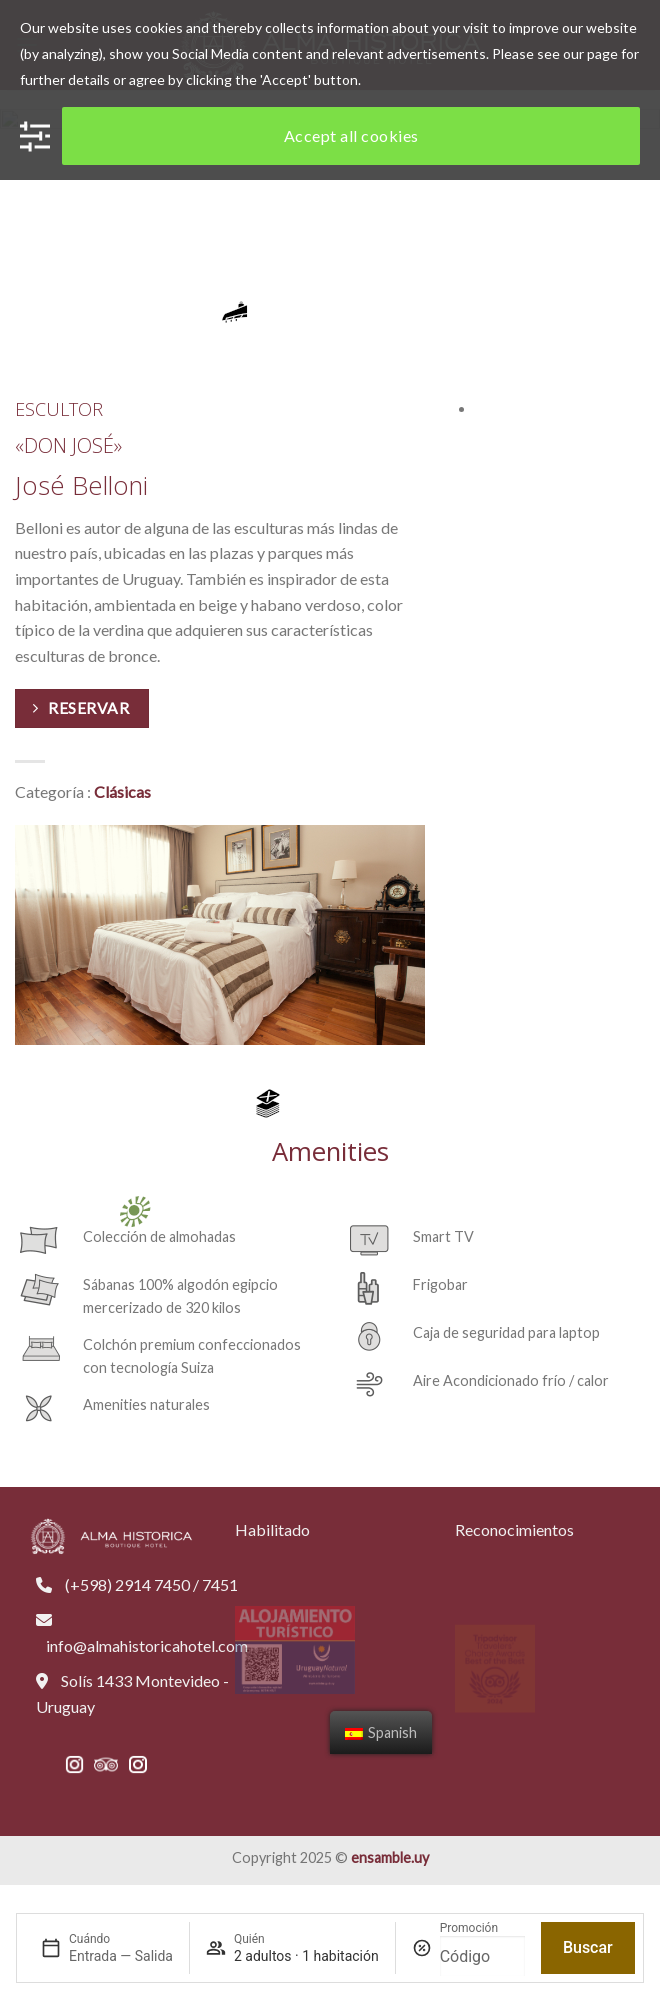  Describe the element at coordinates (268, 1102) in the screenshot. I see `delete or remove a card from your deck` at that location.